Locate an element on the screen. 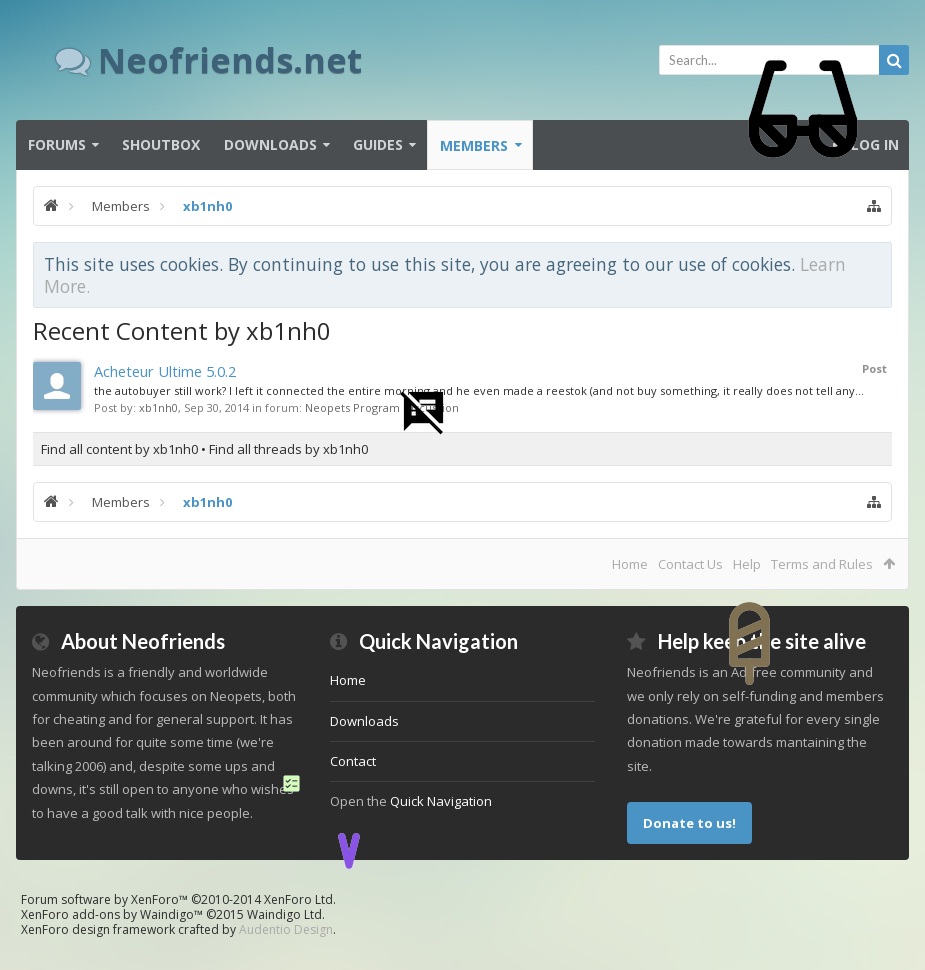  toggle summer or beach mode is located at coordinates (803, 109).